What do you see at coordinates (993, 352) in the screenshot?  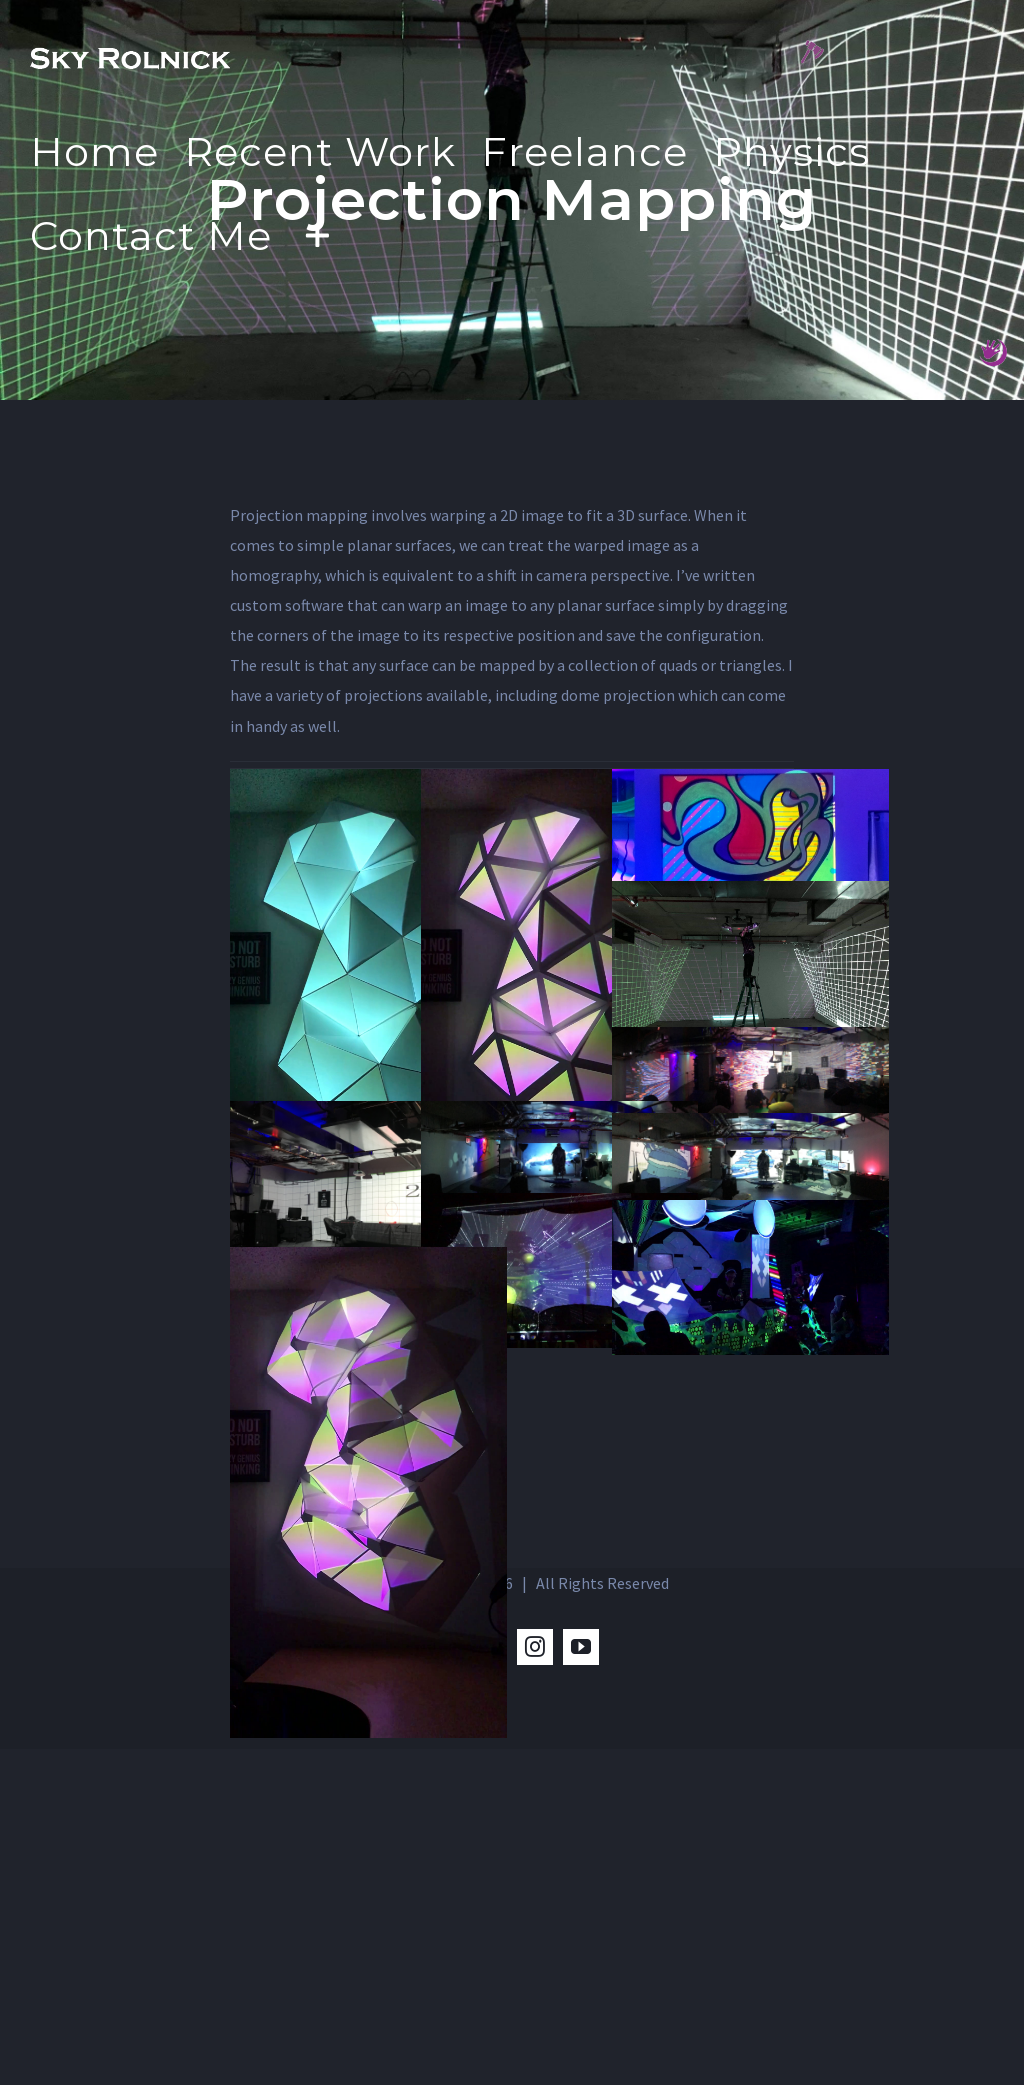 I see `slap or hit action in a game` at bounding box center [993, 352].